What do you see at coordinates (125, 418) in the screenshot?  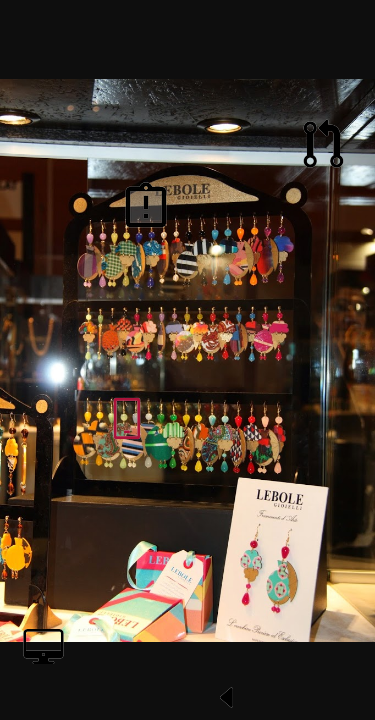 I see `indicates mobile device or smartphone` at bounding box center [125, 418].